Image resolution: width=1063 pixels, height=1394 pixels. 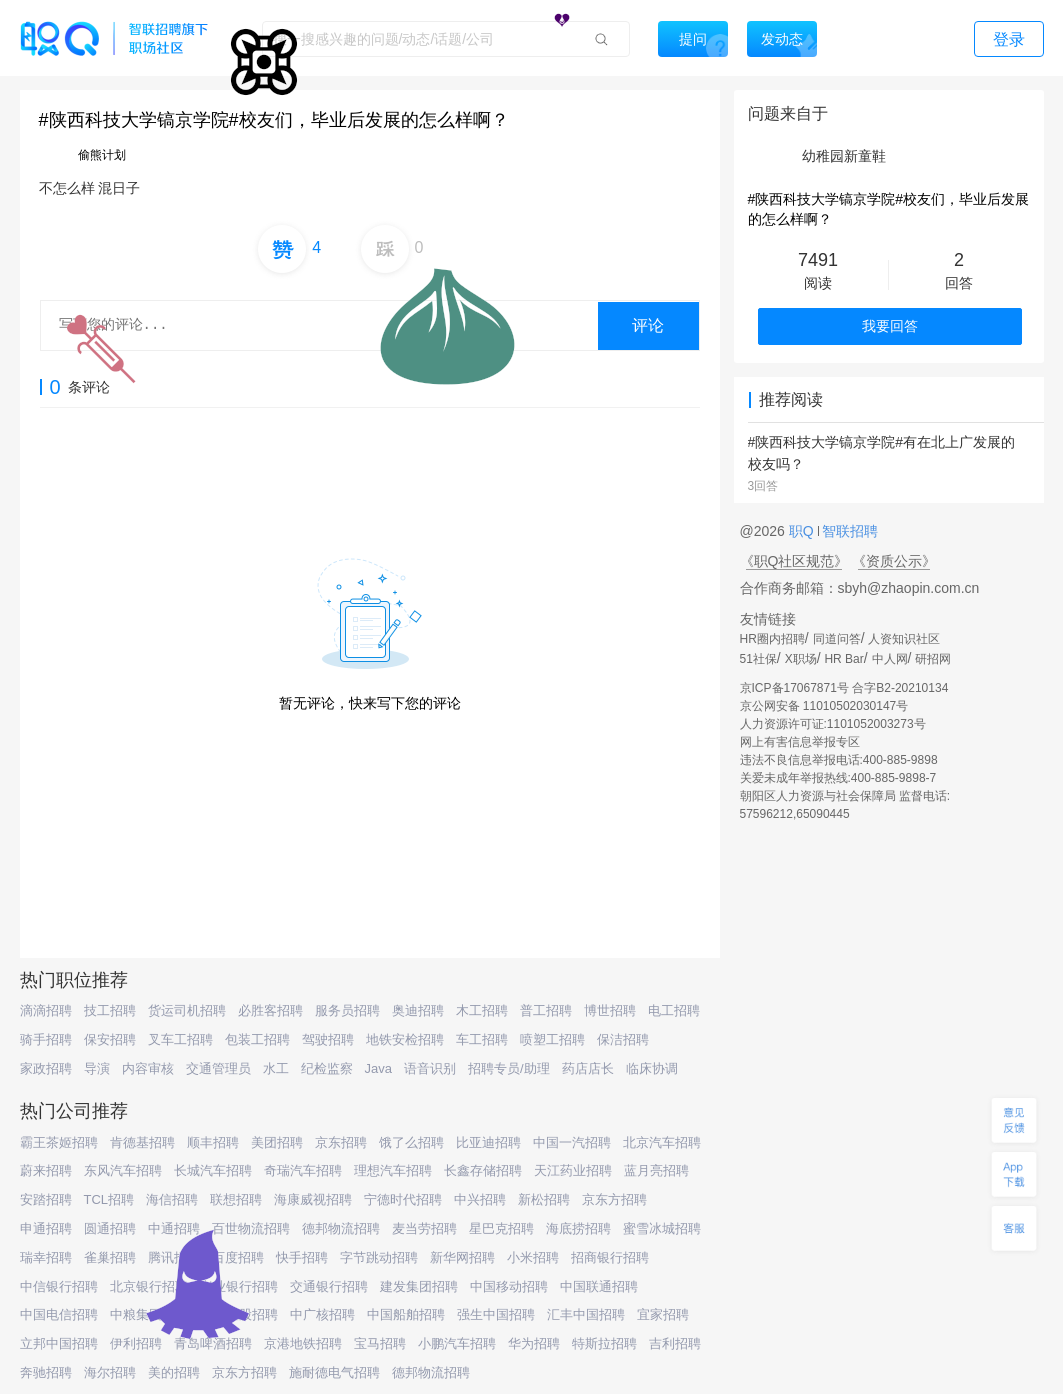 I want to click on donate blood or health resource, so click(x=562, y=20).